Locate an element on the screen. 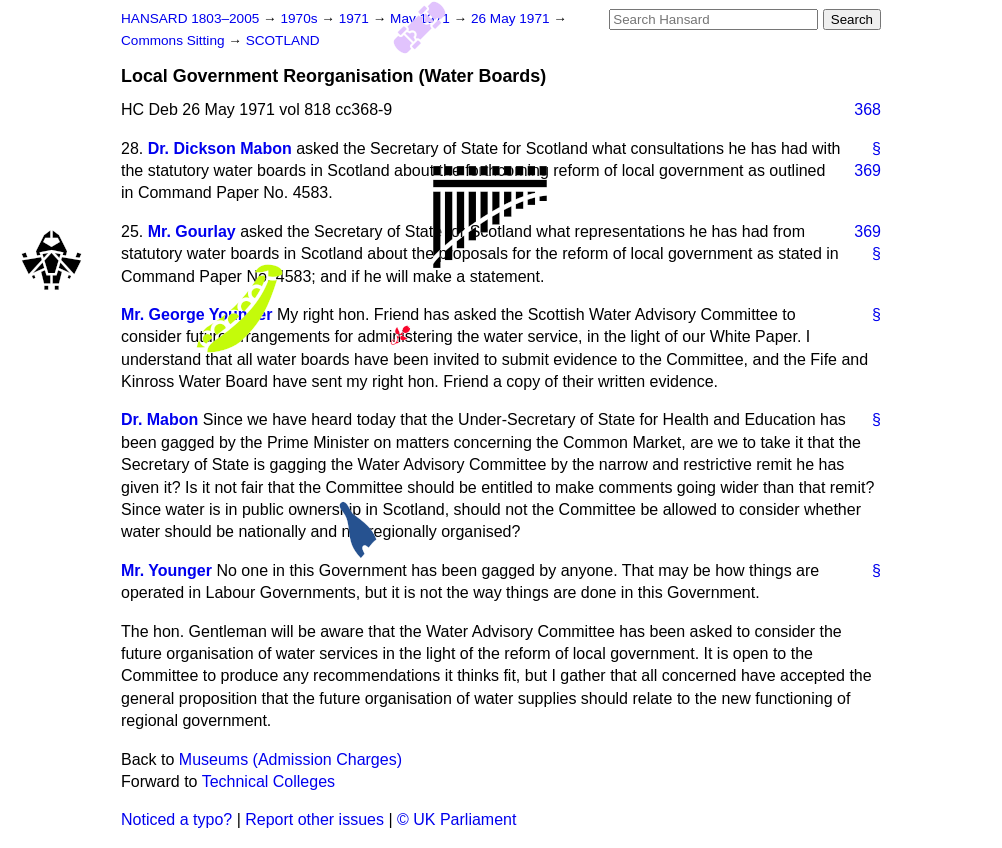  select peas as an ingredient is located at coordinates (239, 308).